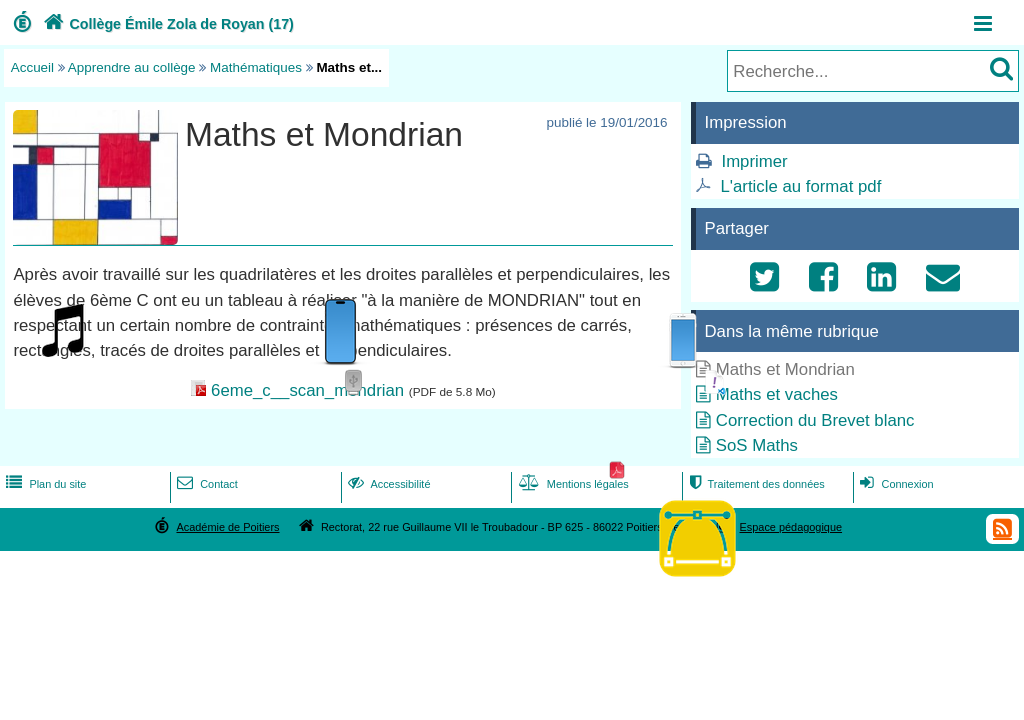 Image resolution: width=1024 pixels, height=720 pixels. I want to click on yaml file type in Visual Studio Code, so click(714, 382).